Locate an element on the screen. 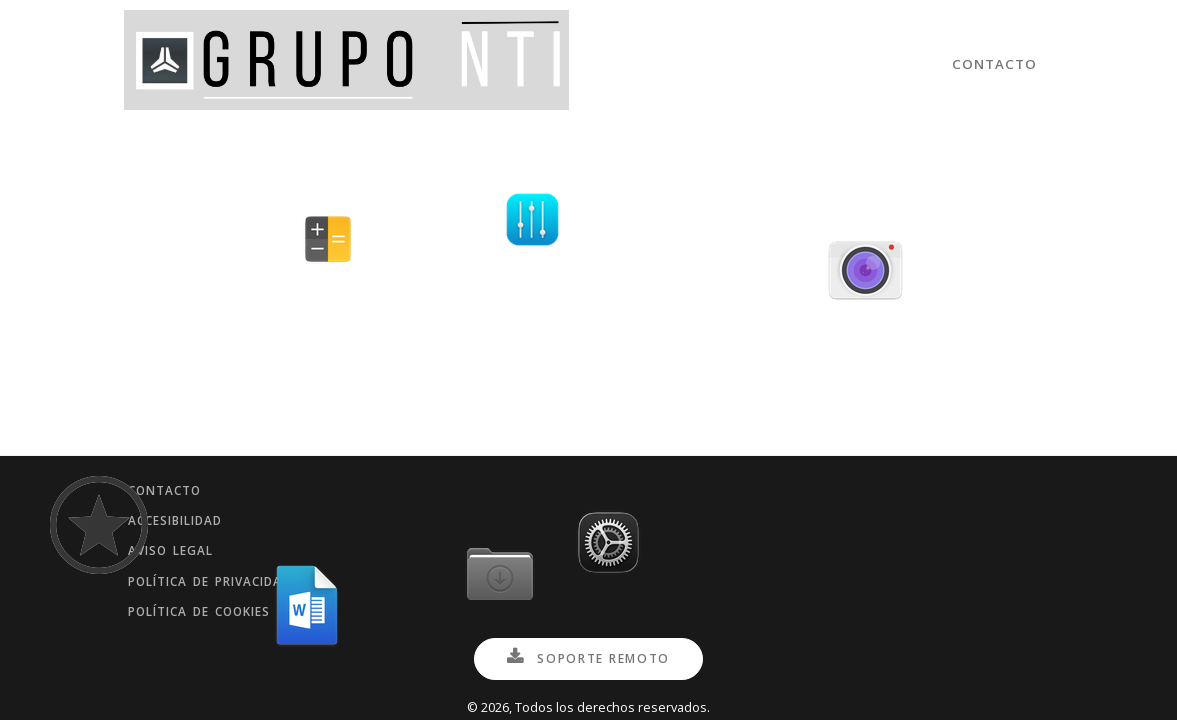 The height and width of the screenshot is (720, 1177). open the camera app is located at coordinates (865, 270).